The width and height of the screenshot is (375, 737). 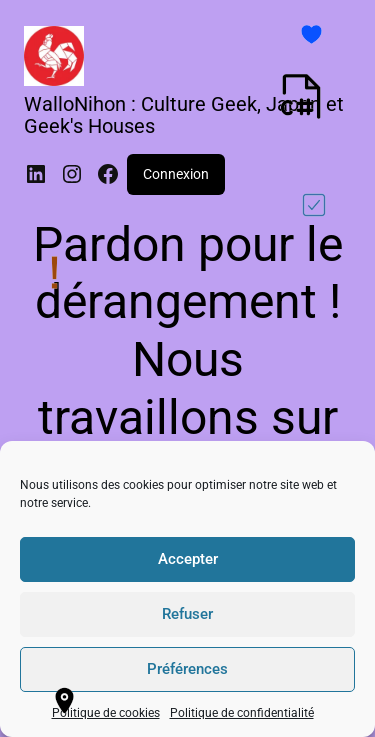 What do you see at coordinates (311, 34) in the screenshot?
I see `add to favorites` at bounding box center [311, 34].